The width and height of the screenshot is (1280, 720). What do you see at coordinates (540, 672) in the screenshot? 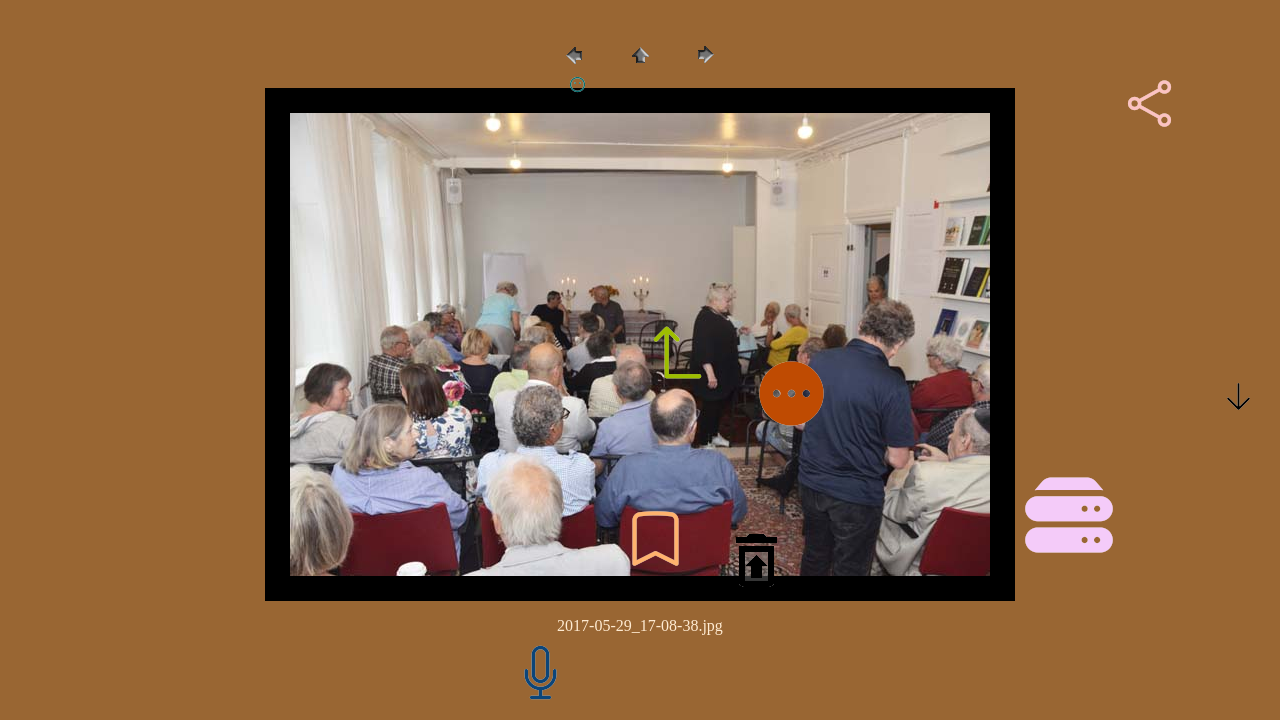
I see `tap to record audio or voice message` at bounding box center [540, 672].